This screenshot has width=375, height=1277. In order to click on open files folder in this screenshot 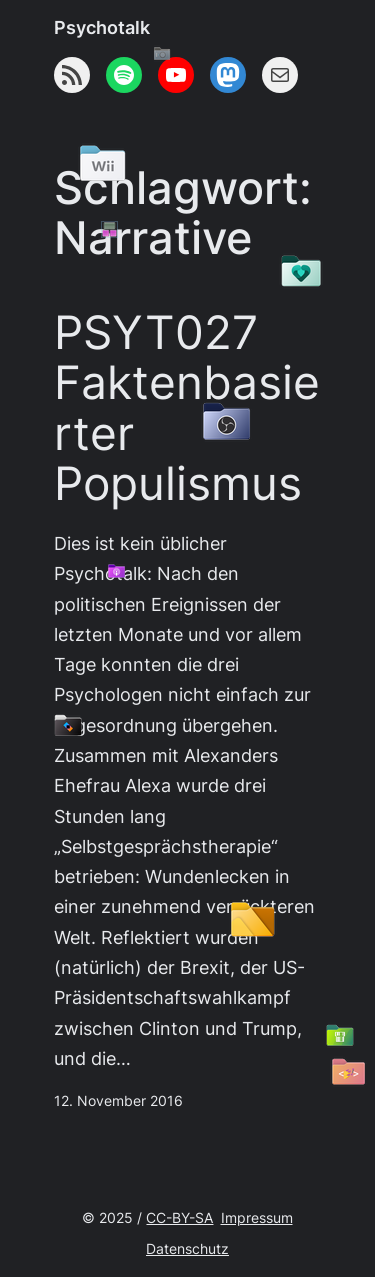, I will do `click(252, 920)`.